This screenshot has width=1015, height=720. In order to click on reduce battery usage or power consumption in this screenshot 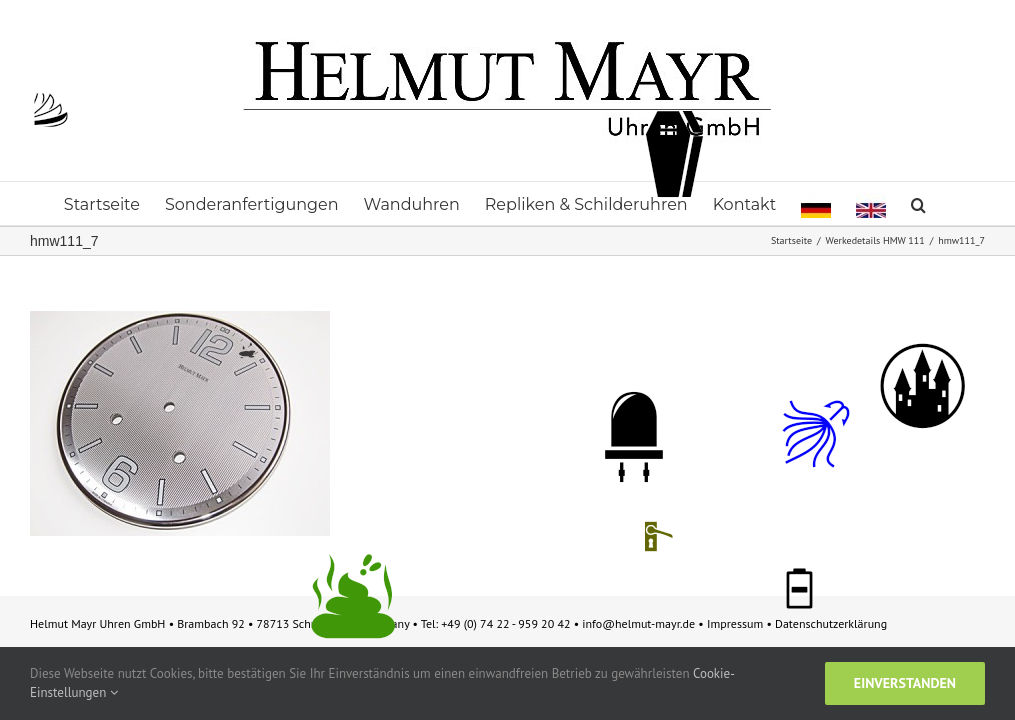, I will do `click(799, 588)`.